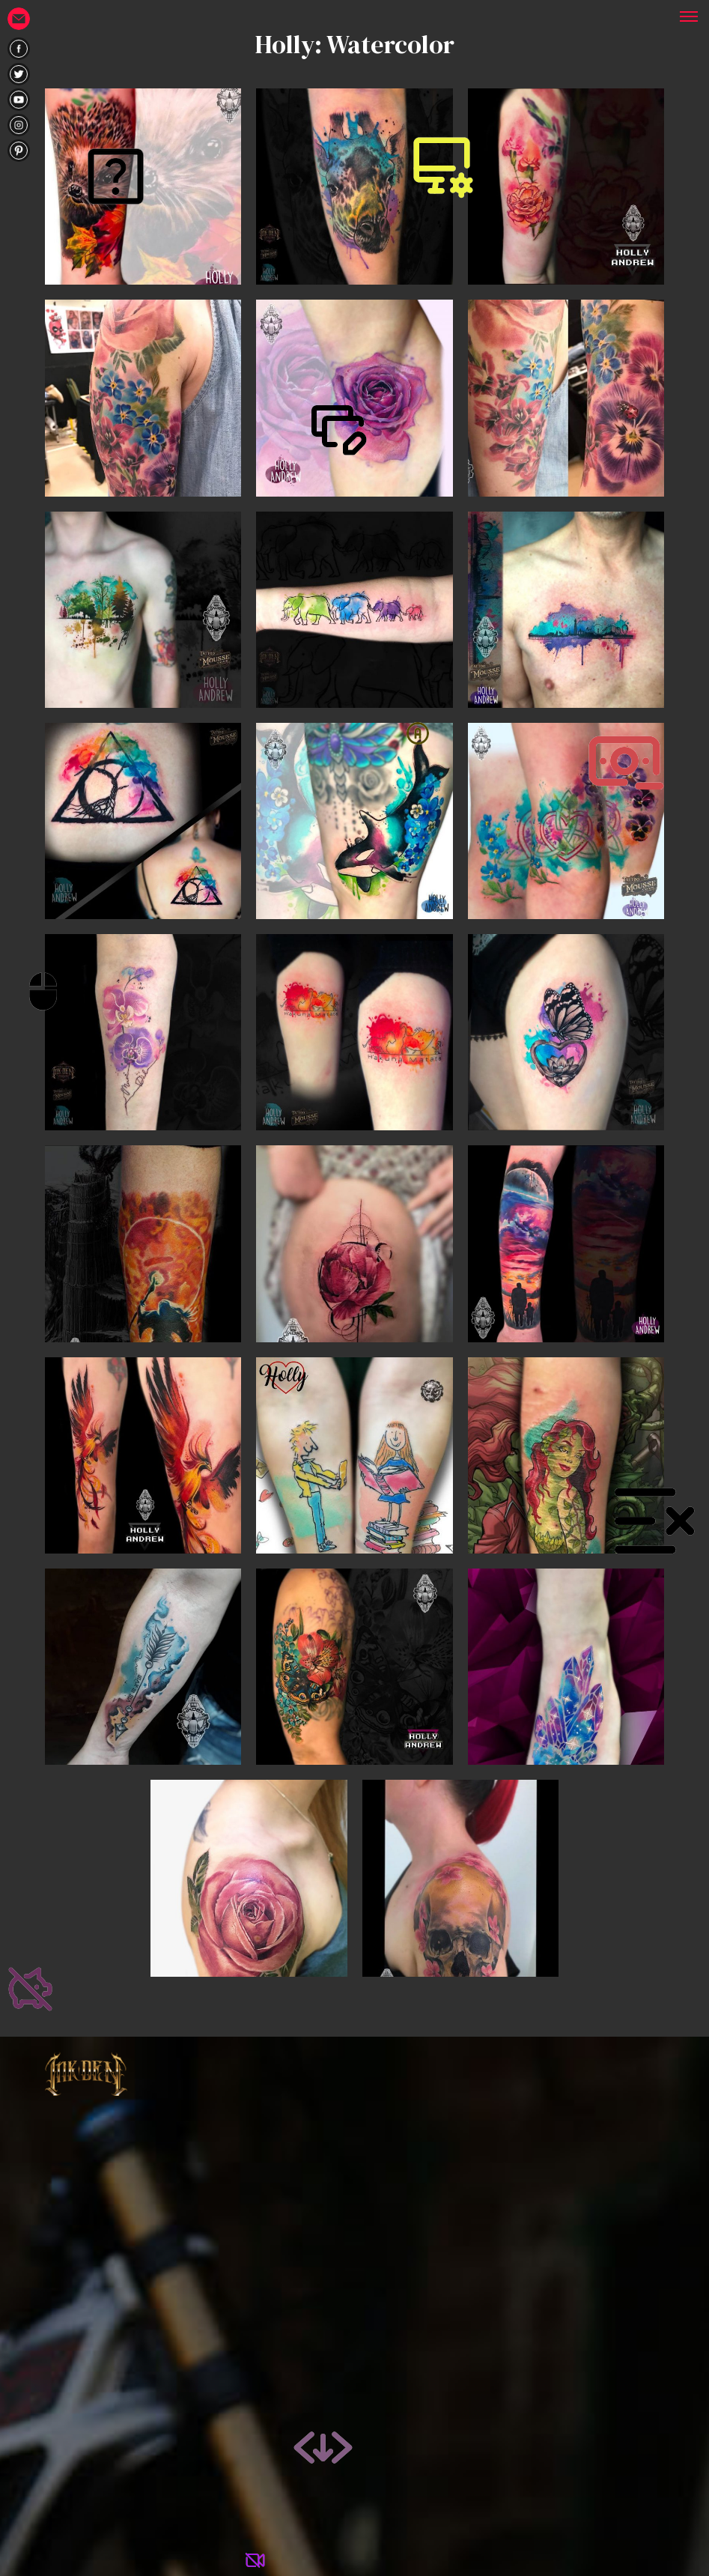  What do you see at coordinates (655, 1521) in the screenshot?
I see `remove item from list` at bounding box center [655, 1521].